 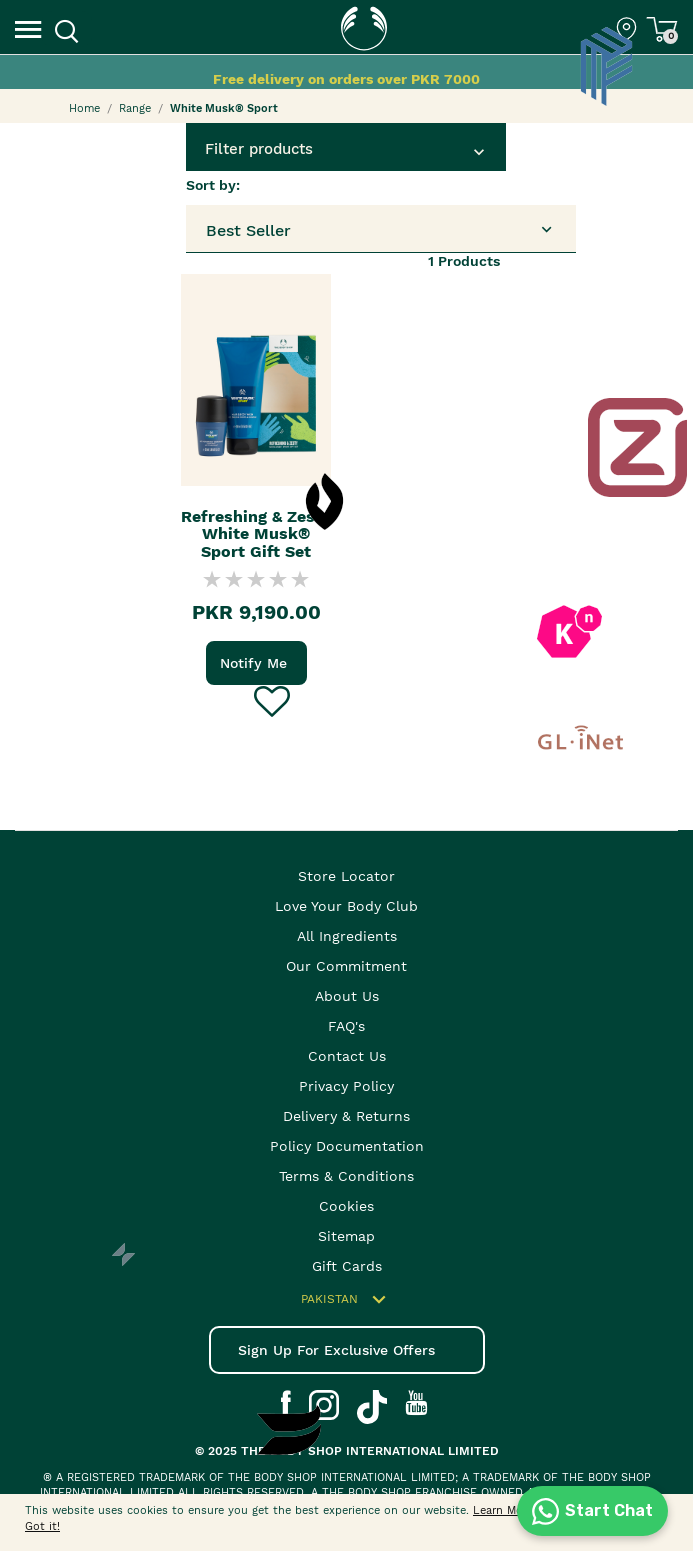 What do you see at coordinates (289, 1430) in the screenshot?
I see `wistia video hosting platform logo` at bounding box center [289, 1430].